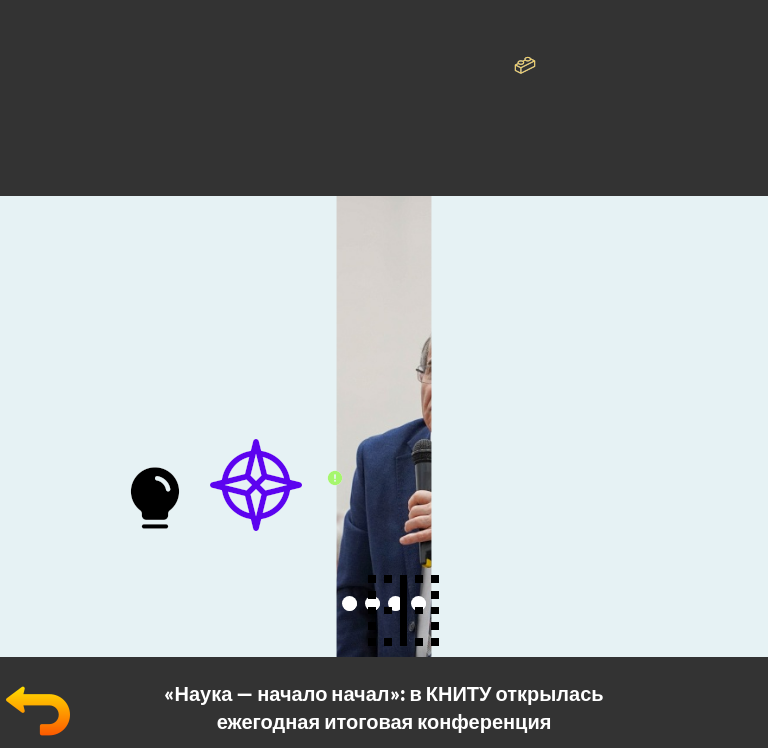  Describe the element at coordinates (335, 478) in the screenshot. I see `indicates a warning or alert requiring attention` at that location.